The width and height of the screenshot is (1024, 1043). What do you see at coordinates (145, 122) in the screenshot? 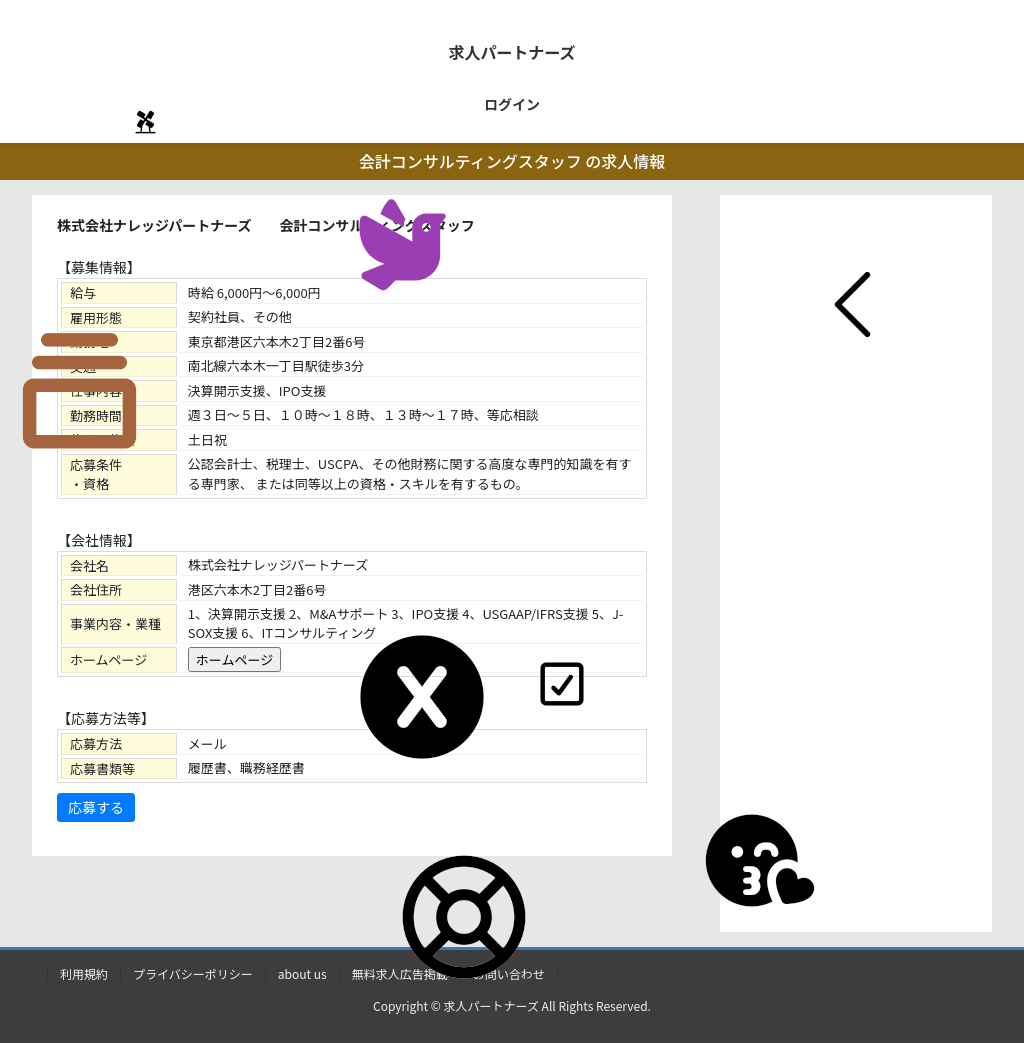
I see `access wind energy or renewable power settings` at bounding box center [145, 122].